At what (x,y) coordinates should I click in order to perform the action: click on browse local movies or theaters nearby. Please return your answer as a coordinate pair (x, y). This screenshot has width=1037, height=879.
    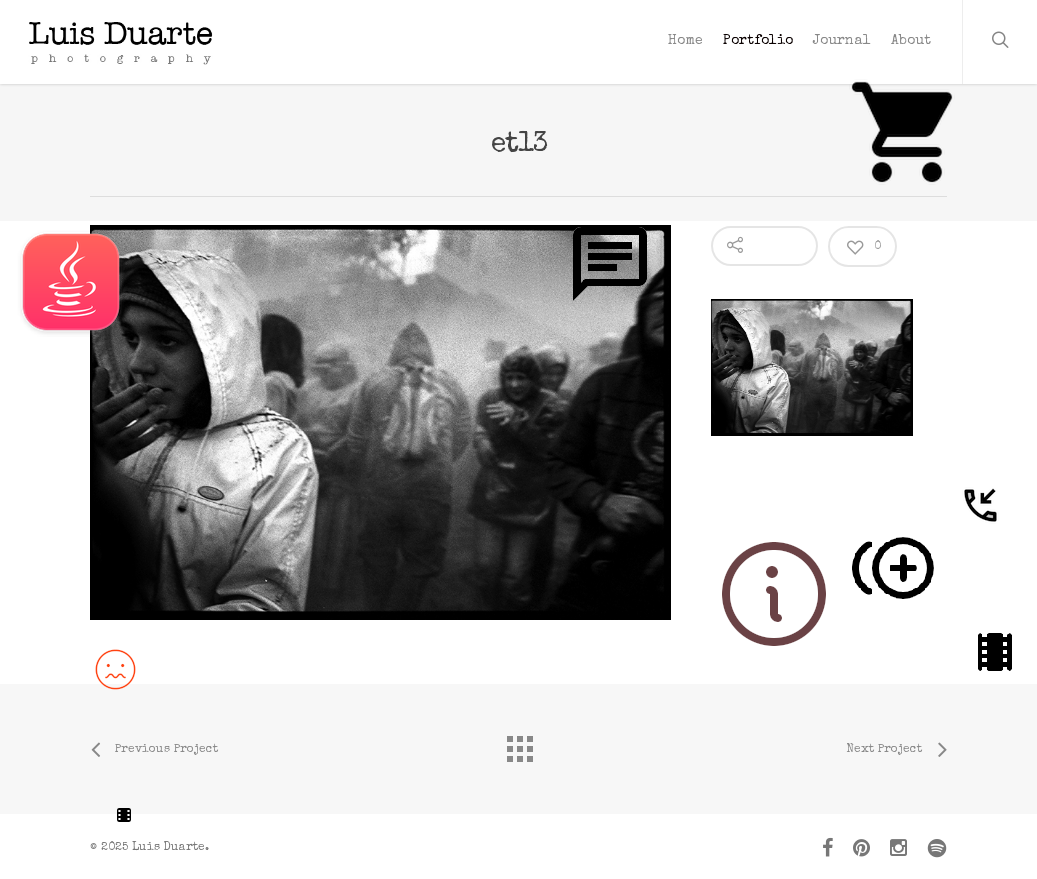
    Looking at the image, I should click on (995, 652).